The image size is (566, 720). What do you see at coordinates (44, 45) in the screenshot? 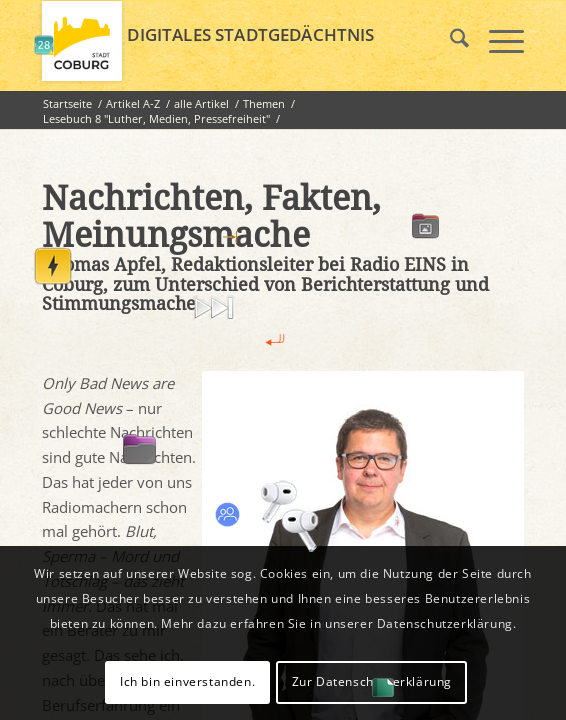
I see `indicates an upcoming appointment or event` at bounding box center [44, 45].